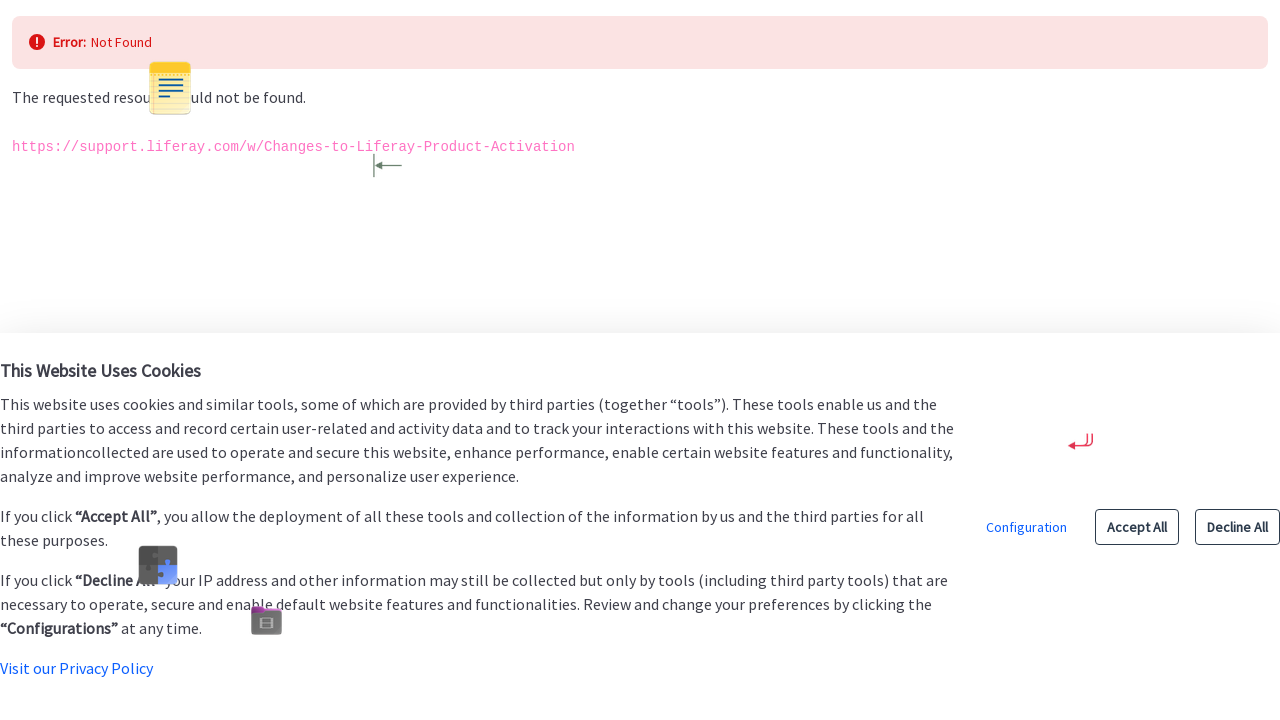  Describe the element at coordinates (387, 165) in the screenshot. I see `go to the first item in a list or sequence` at that location.